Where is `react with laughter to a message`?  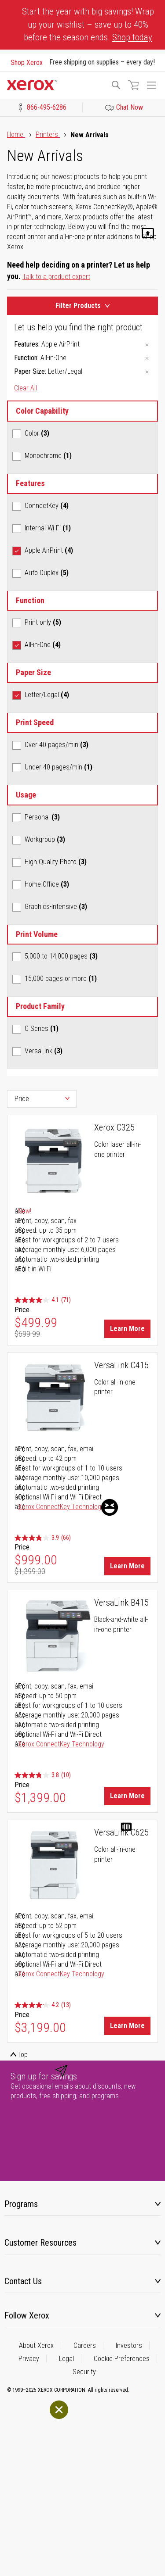 react with laughter to a message is located at coordinates (110, 1507).